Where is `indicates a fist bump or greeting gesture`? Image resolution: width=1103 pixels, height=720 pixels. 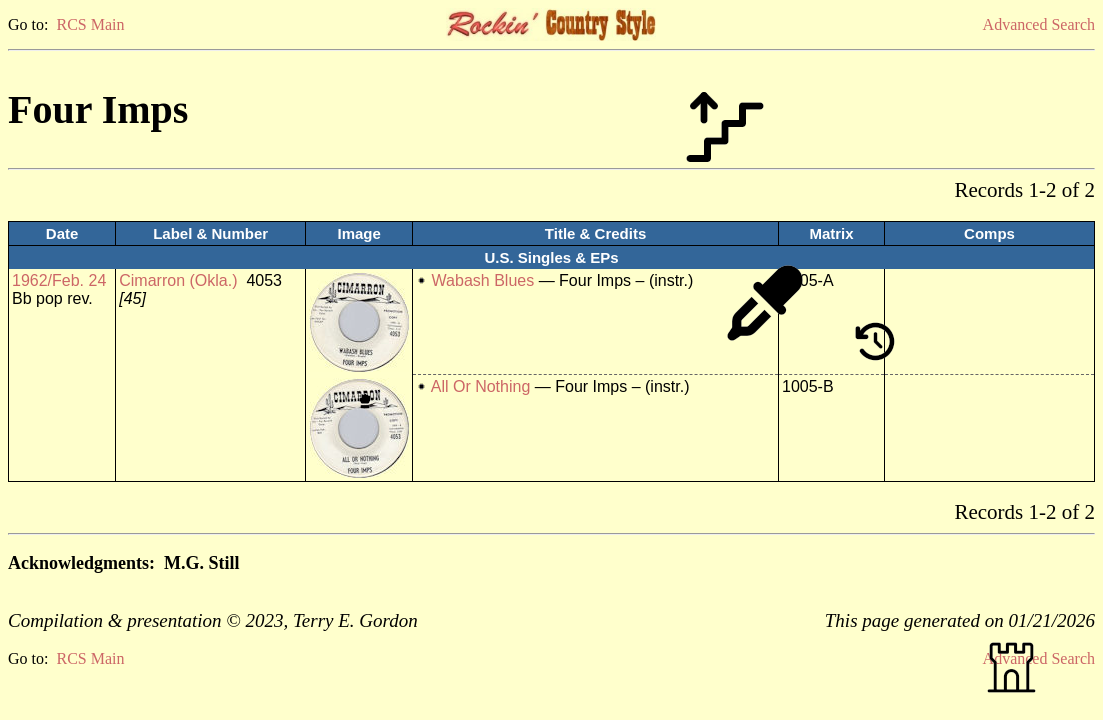 indicates a fist bump or greeting gesture is located at coordinates (365, 401).